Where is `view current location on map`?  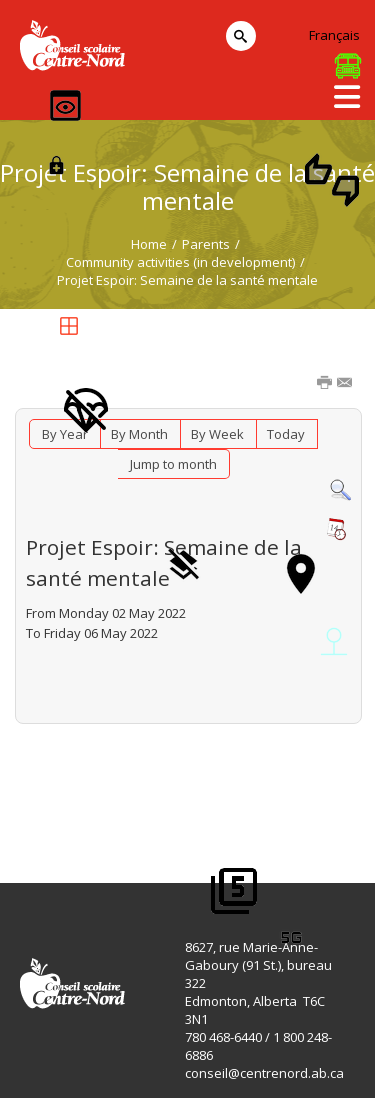 view current location on map is located at coordinates (301, 574).